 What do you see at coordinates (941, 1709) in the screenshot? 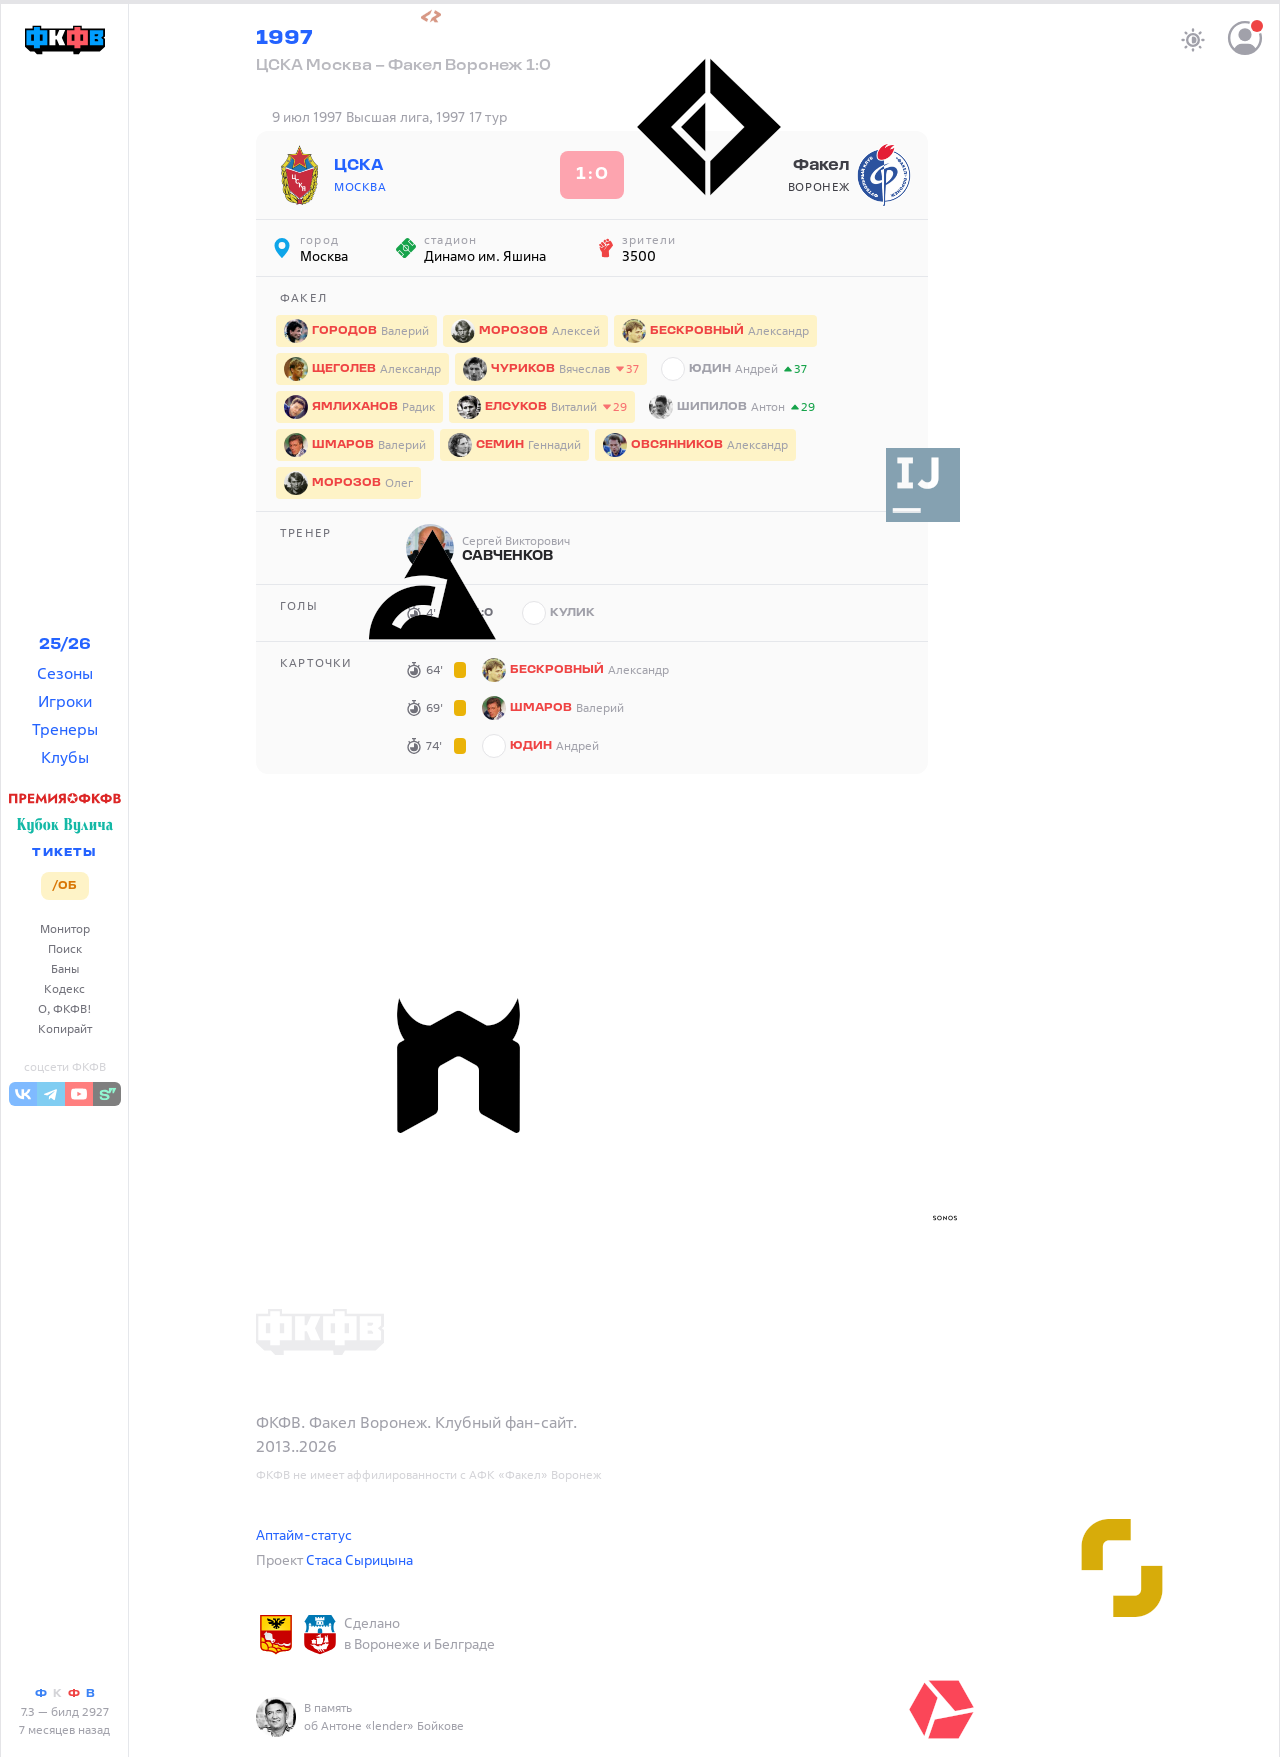
I see `InstaLOD brand logo` at bounding box center [941, 1709].